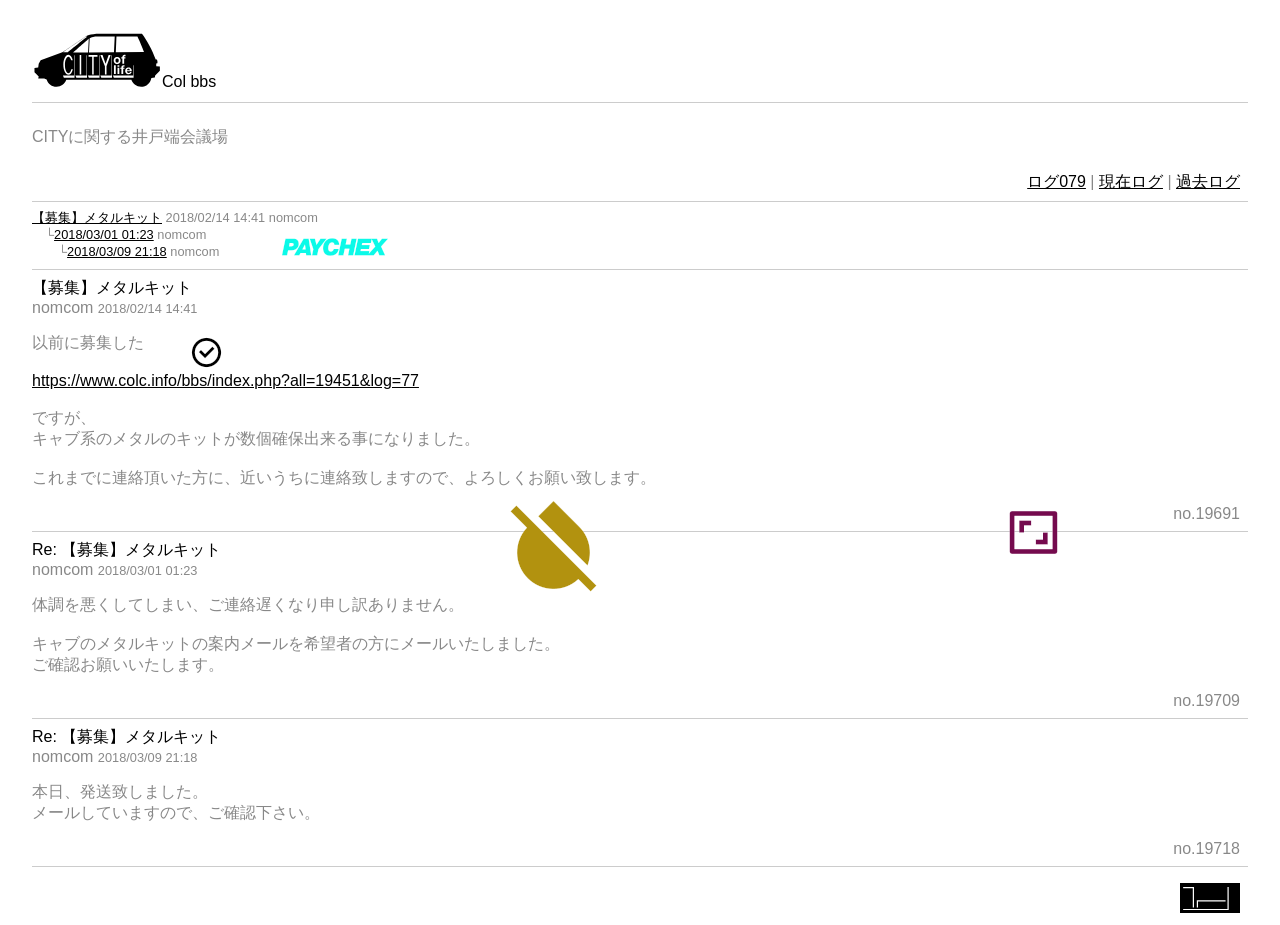 The image size is (1280, 925). I want to click on disable blur effect, so click(553, 548).